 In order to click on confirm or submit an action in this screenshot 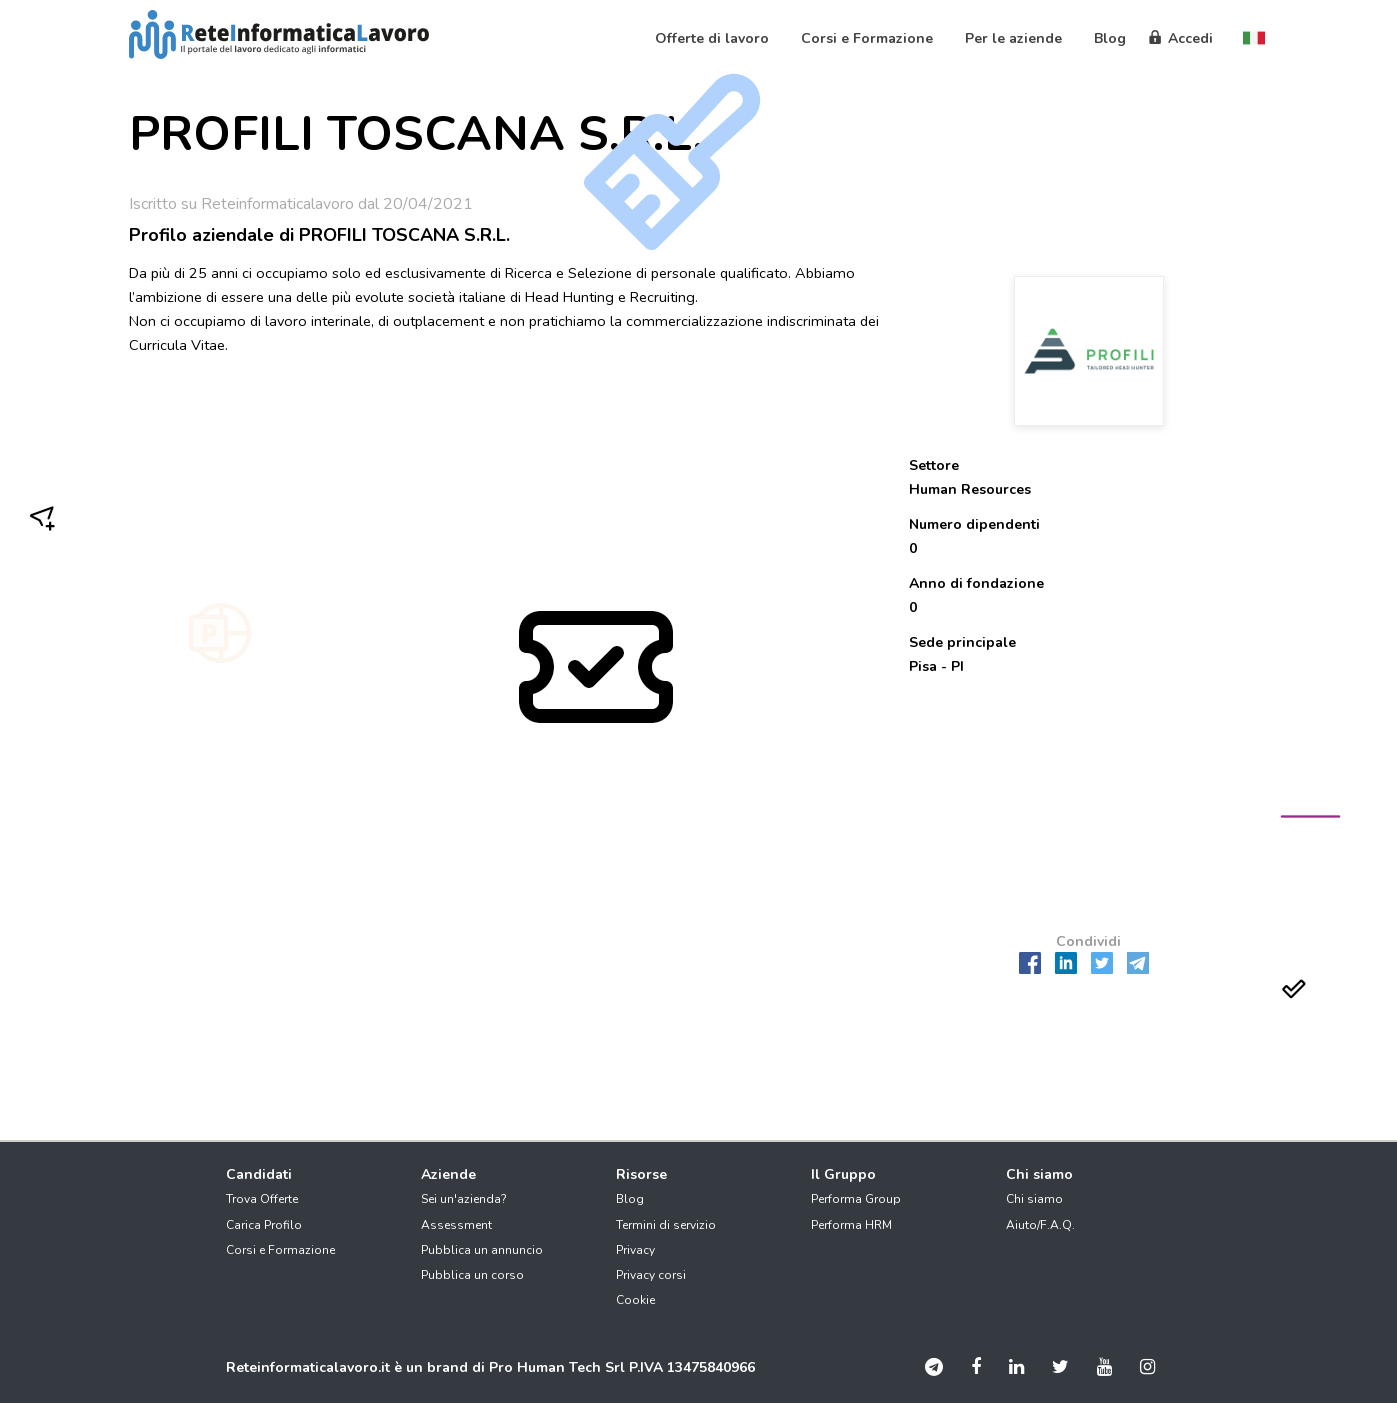, I will do `click(1293, 988)`.